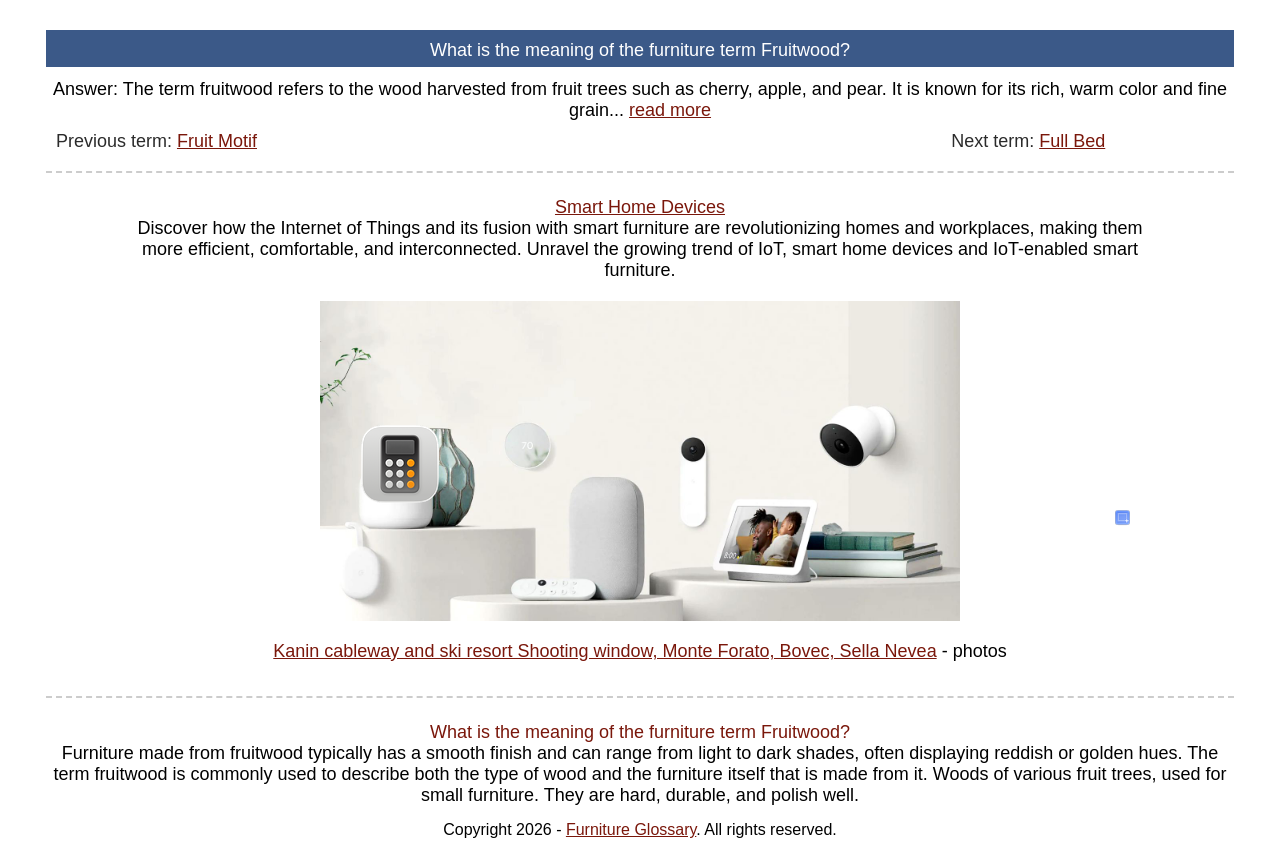 The width and height of the screenshot is (1280, 857). What do you see at coordinates (400, 464) in the screenshot?
I see `open the calculator app` at bounding box center [400, 464].